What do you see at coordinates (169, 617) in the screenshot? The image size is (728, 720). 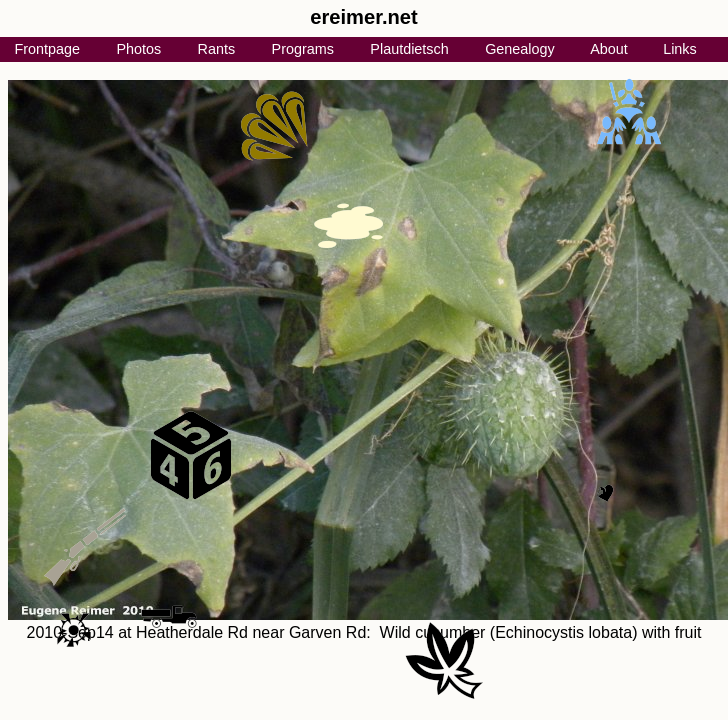 I see `select flatbed truck for delivery option` at bounding box center [169, 617].